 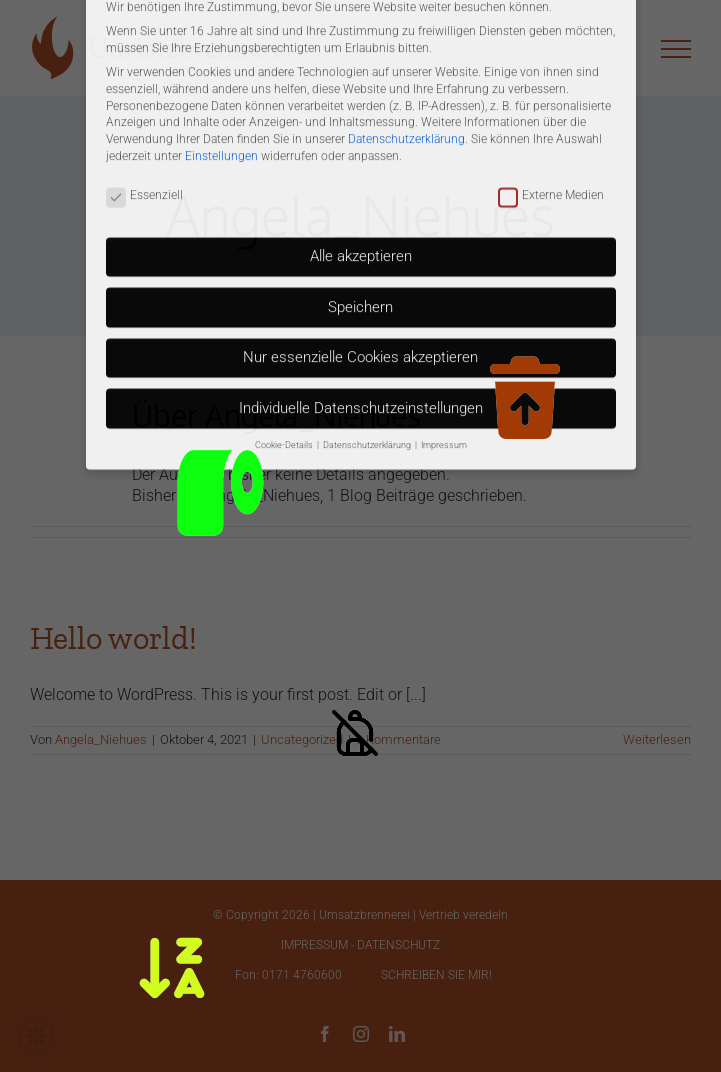 What do you see at coordinates (172, 968) in the screenshot?
I see `sort alphabetically in reverse order (Z to A)` at bounding box center [172, 968].